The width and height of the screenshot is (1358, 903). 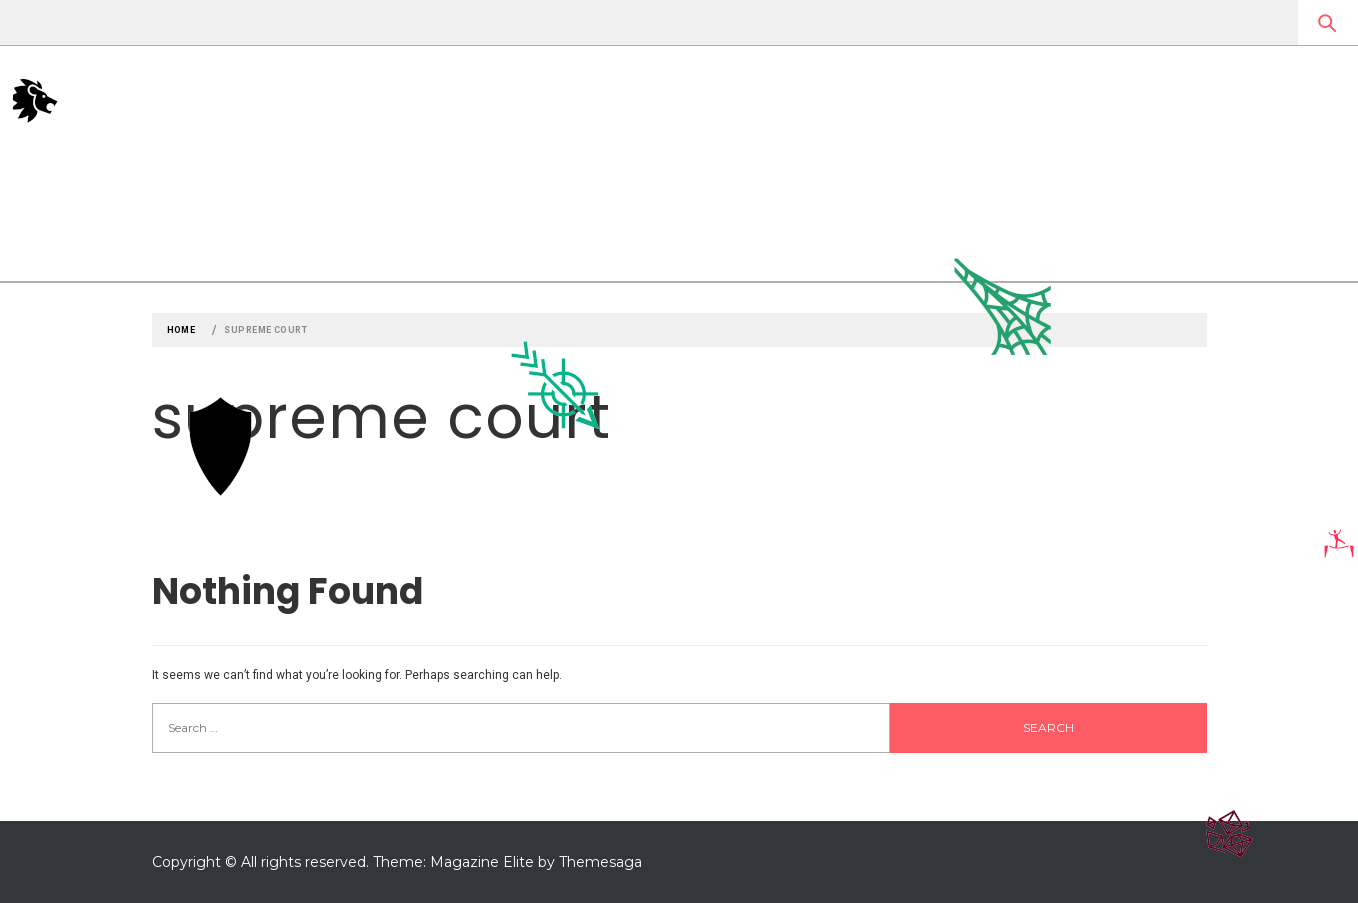 What do you see at coordinates (1002, 307) in the screenshot?
I see `activate web spit ability` at bounding box center [1002, 307].